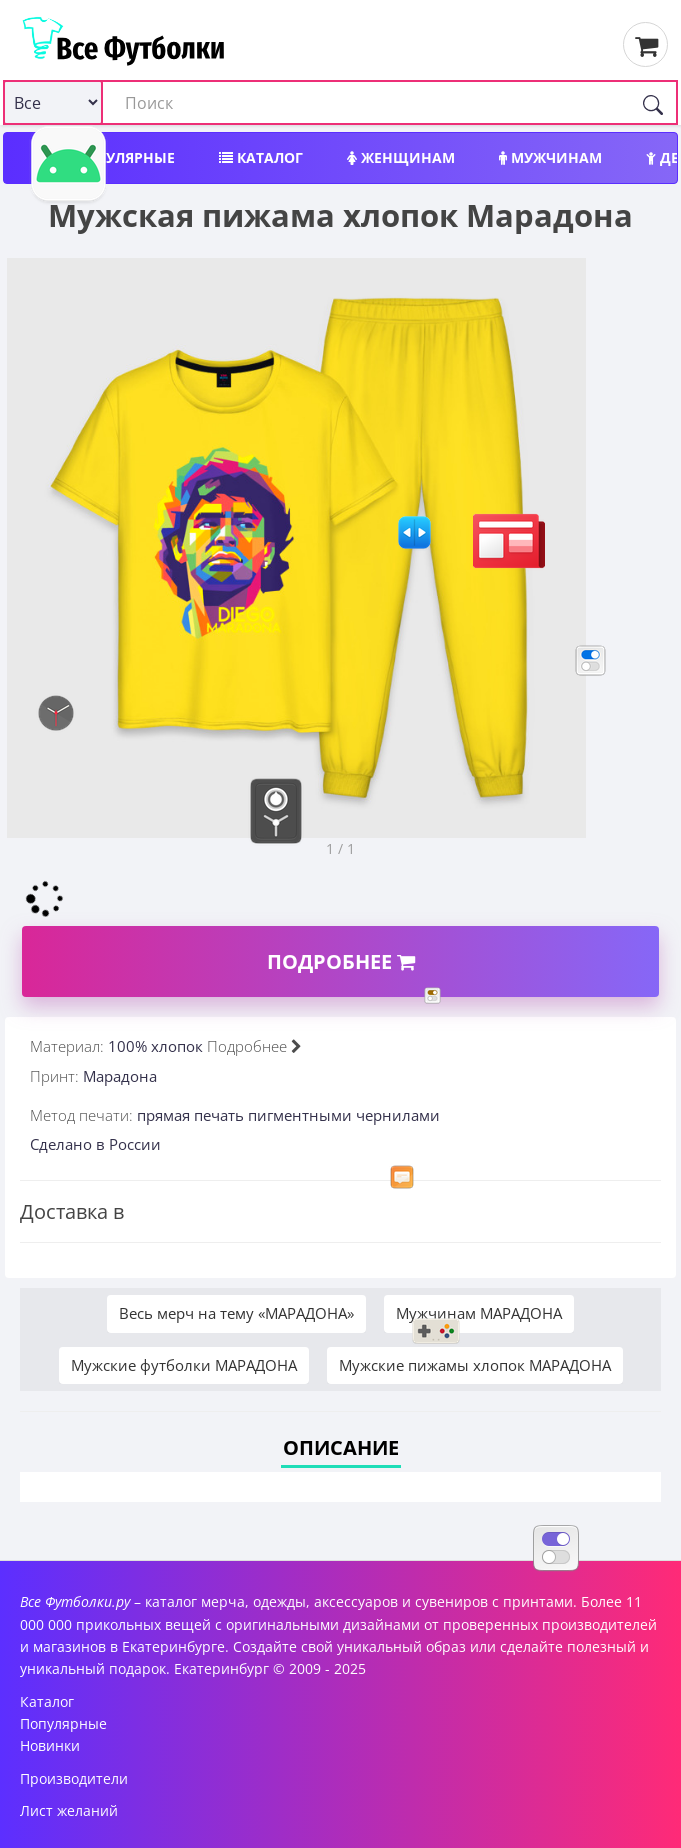  Describe the element at coordinates (436, 1331) in the screenshot. I see `open the games category or folder` at that location.